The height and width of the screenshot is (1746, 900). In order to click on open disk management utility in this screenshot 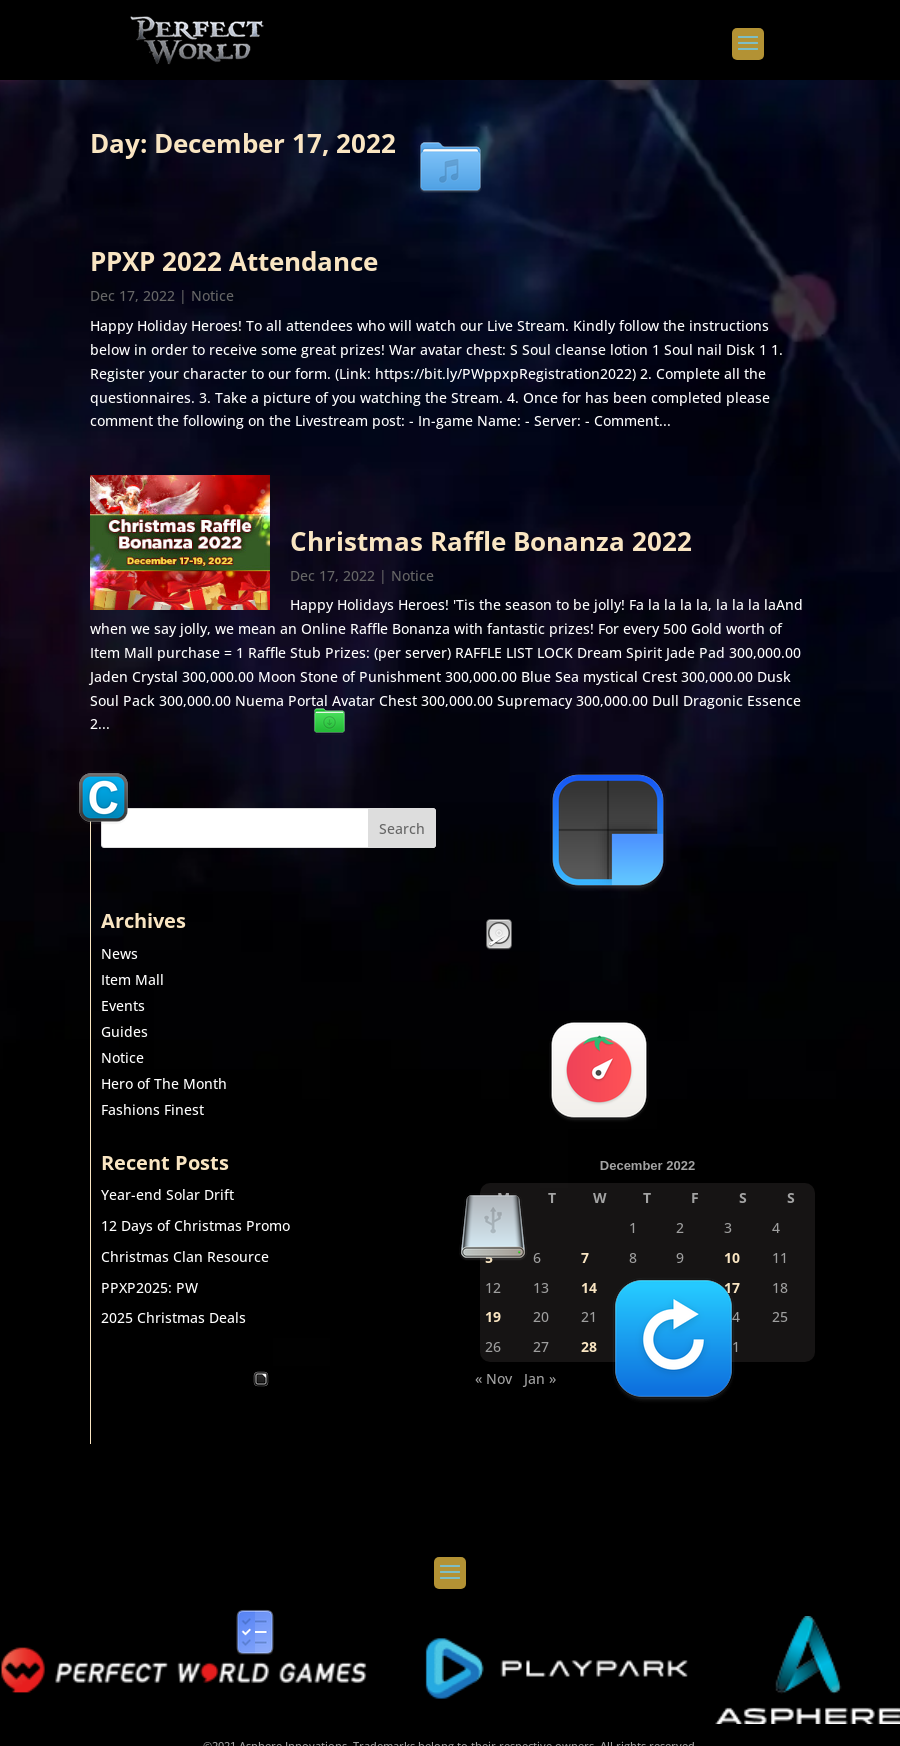, I will do `click(499, 934)`.